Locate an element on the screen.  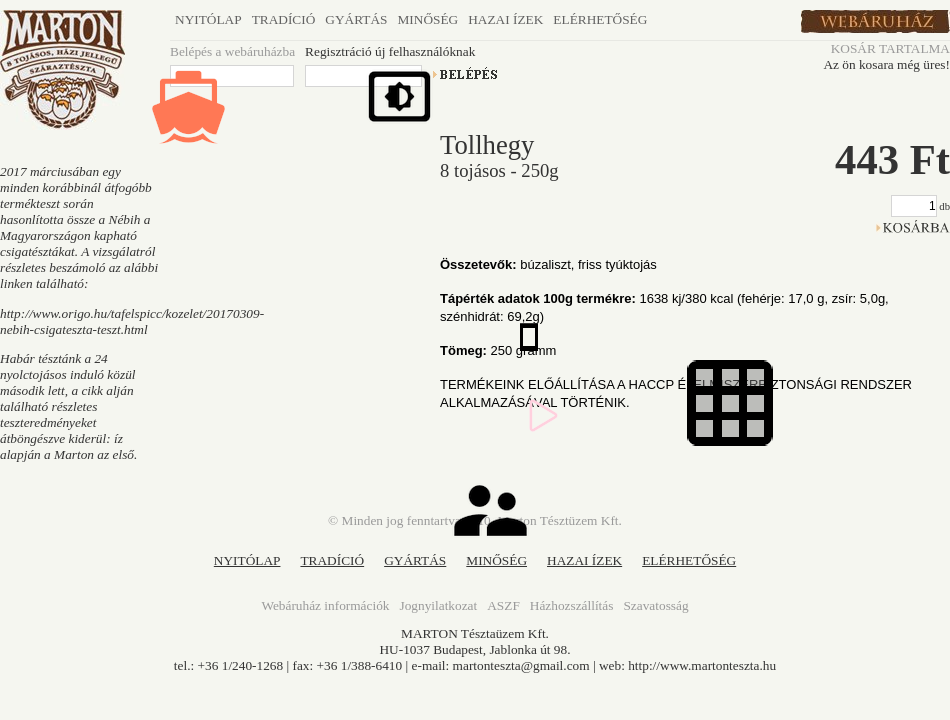
indicates mobile device or smartphone view is located at coordinates (529, 337).